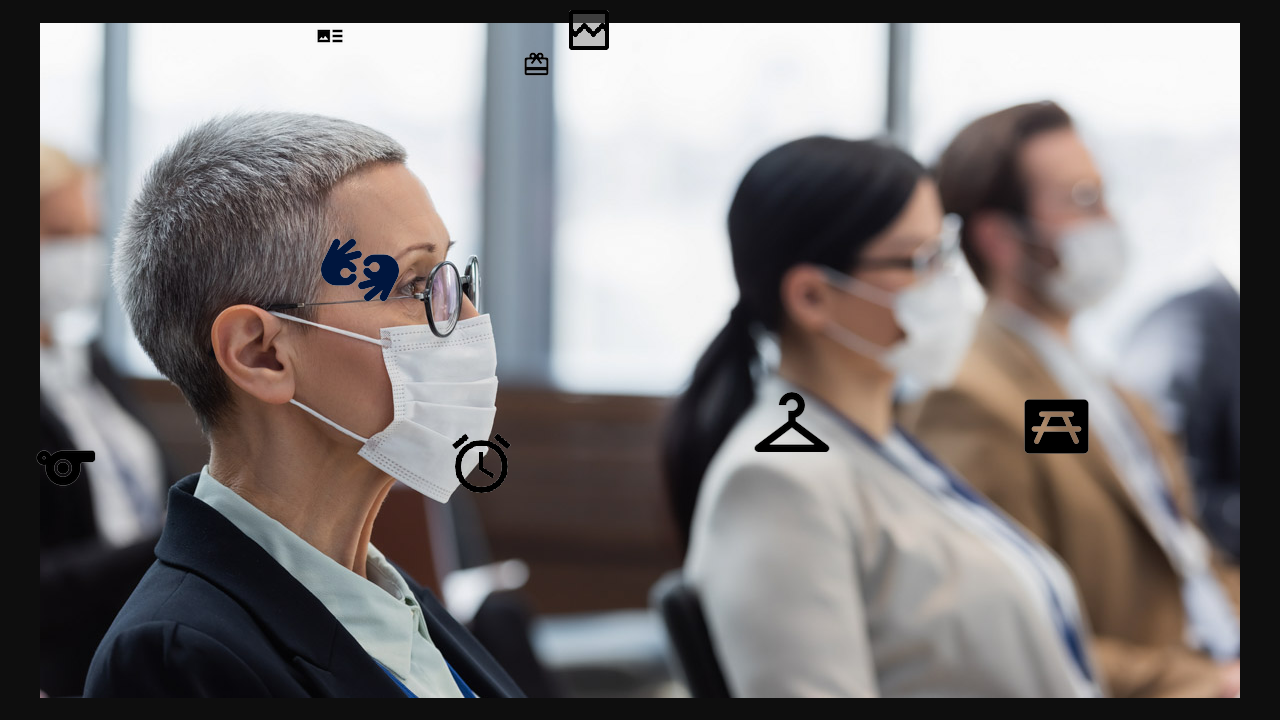 This screenshot has height=720, width=1280. I want to click on indicates an image failed to load, so click(589, 30).